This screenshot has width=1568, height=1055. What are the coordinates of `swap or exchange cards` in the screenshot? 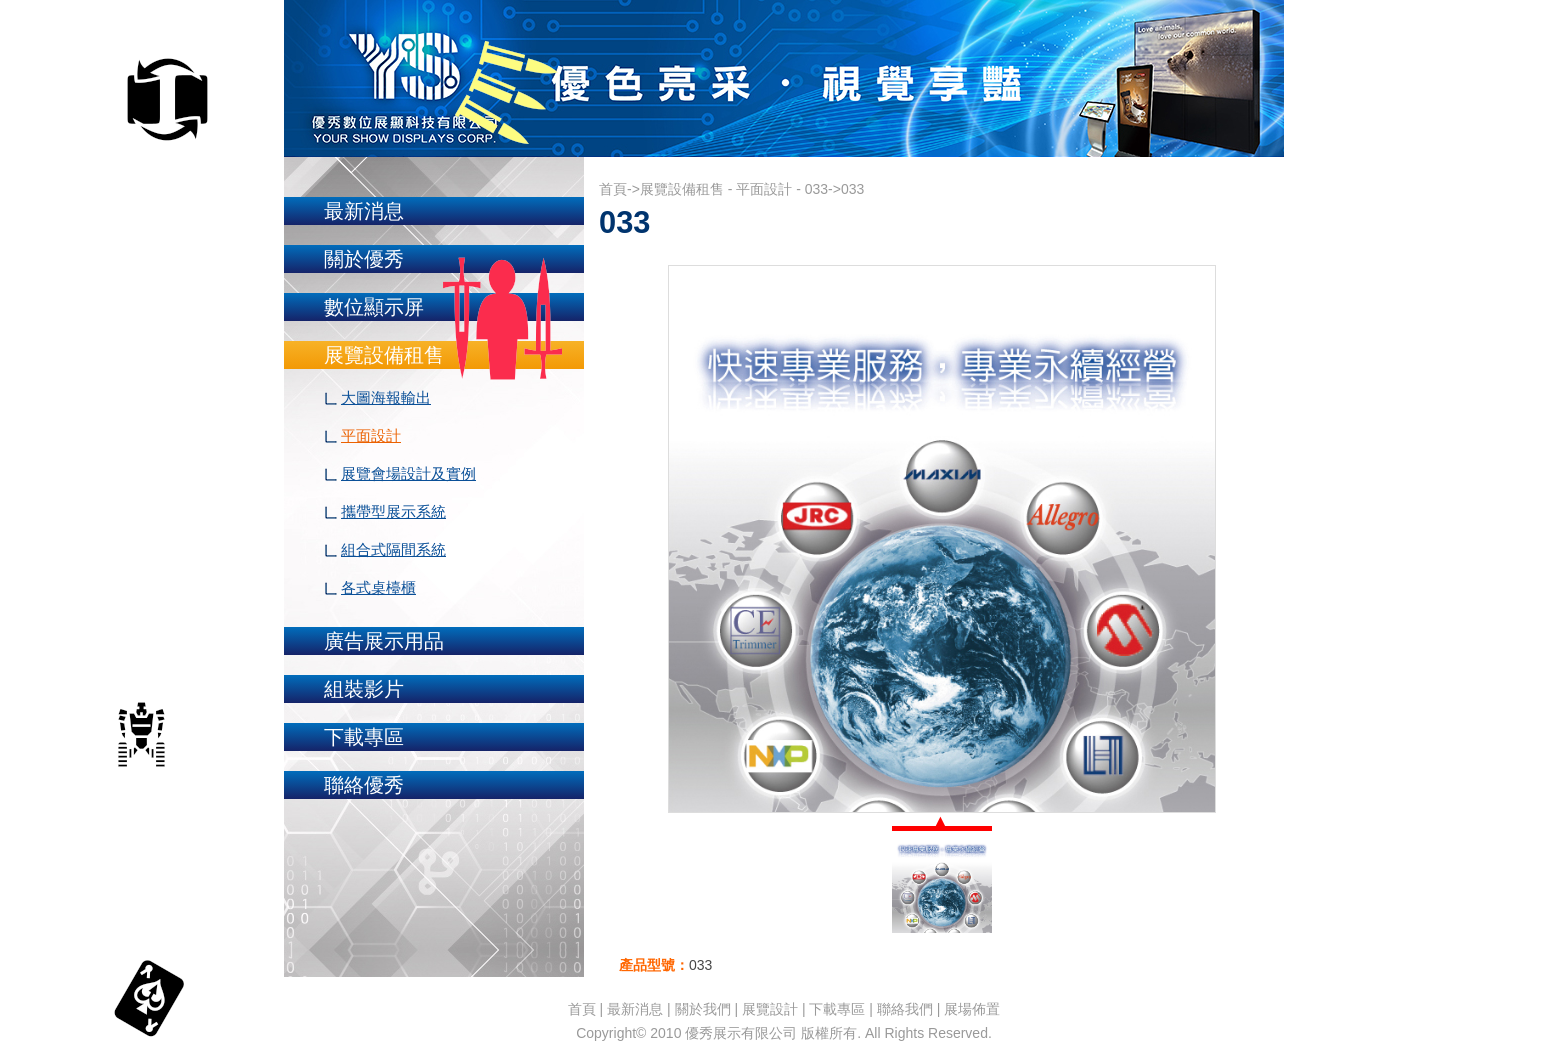 It's located at (167, 99).